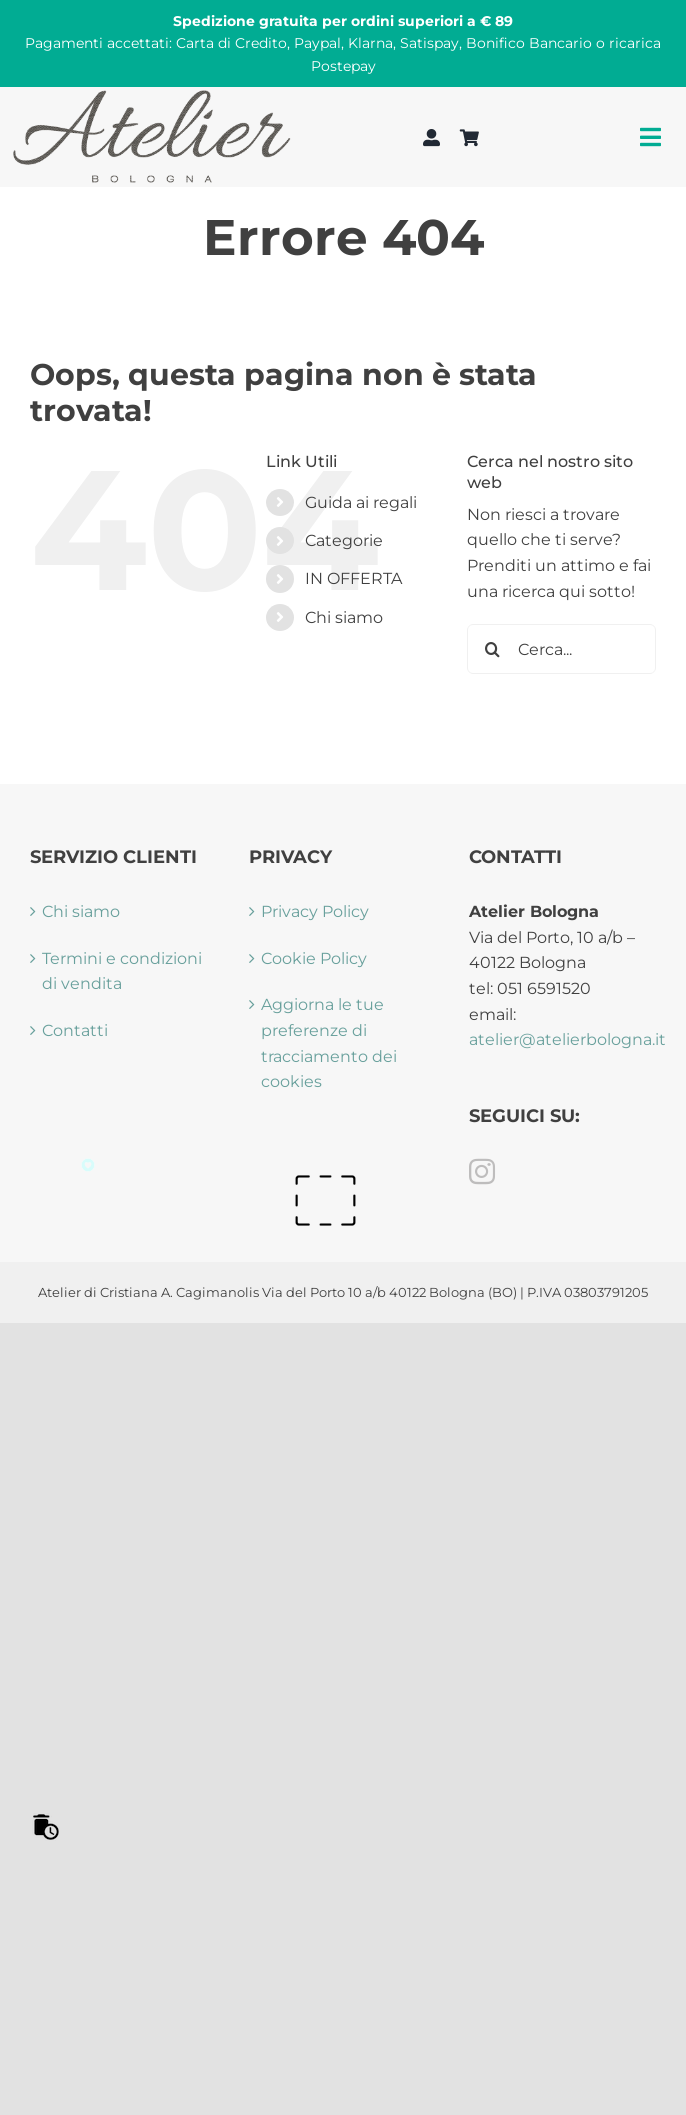  What do you see at coordinates (46, 1827) in the screenshot?
I see `enable auto-delete for messages or files` at bounding box center [46, 1827].